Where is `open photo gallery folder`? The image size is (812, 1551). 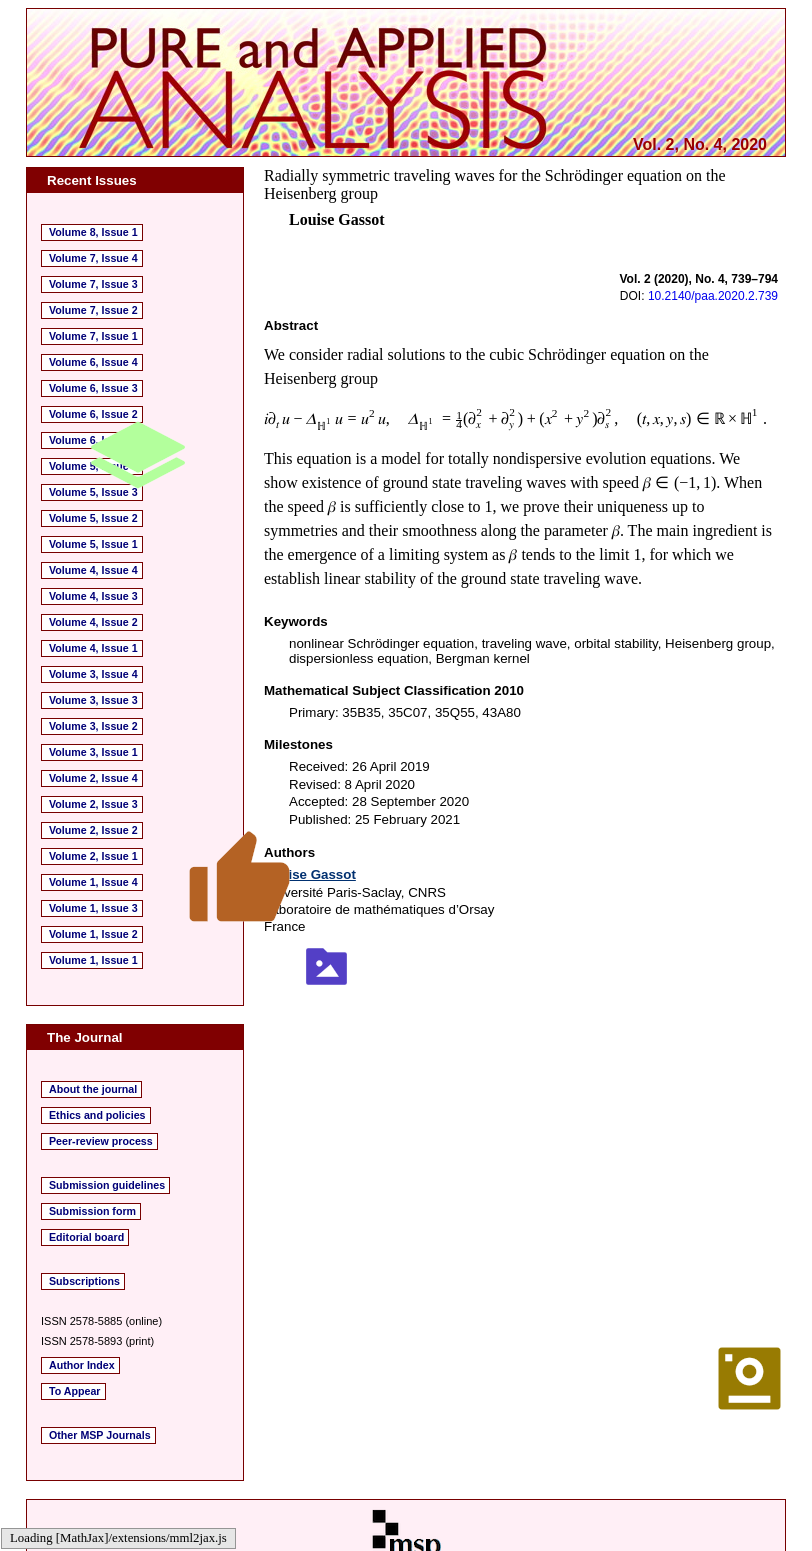 open photo gallery folder is located at coordinates (326, 966).